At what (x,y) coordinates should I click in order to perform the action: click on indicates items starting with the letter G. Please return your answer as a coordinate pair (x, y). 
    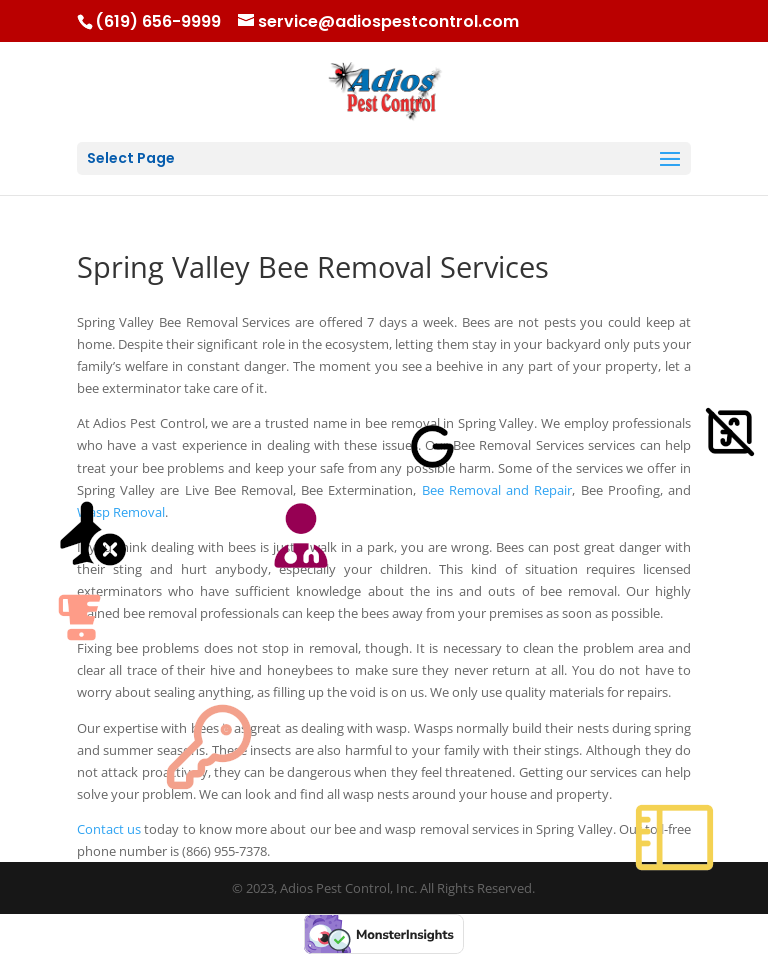
    Looking at the image, I should click on (432, 446).